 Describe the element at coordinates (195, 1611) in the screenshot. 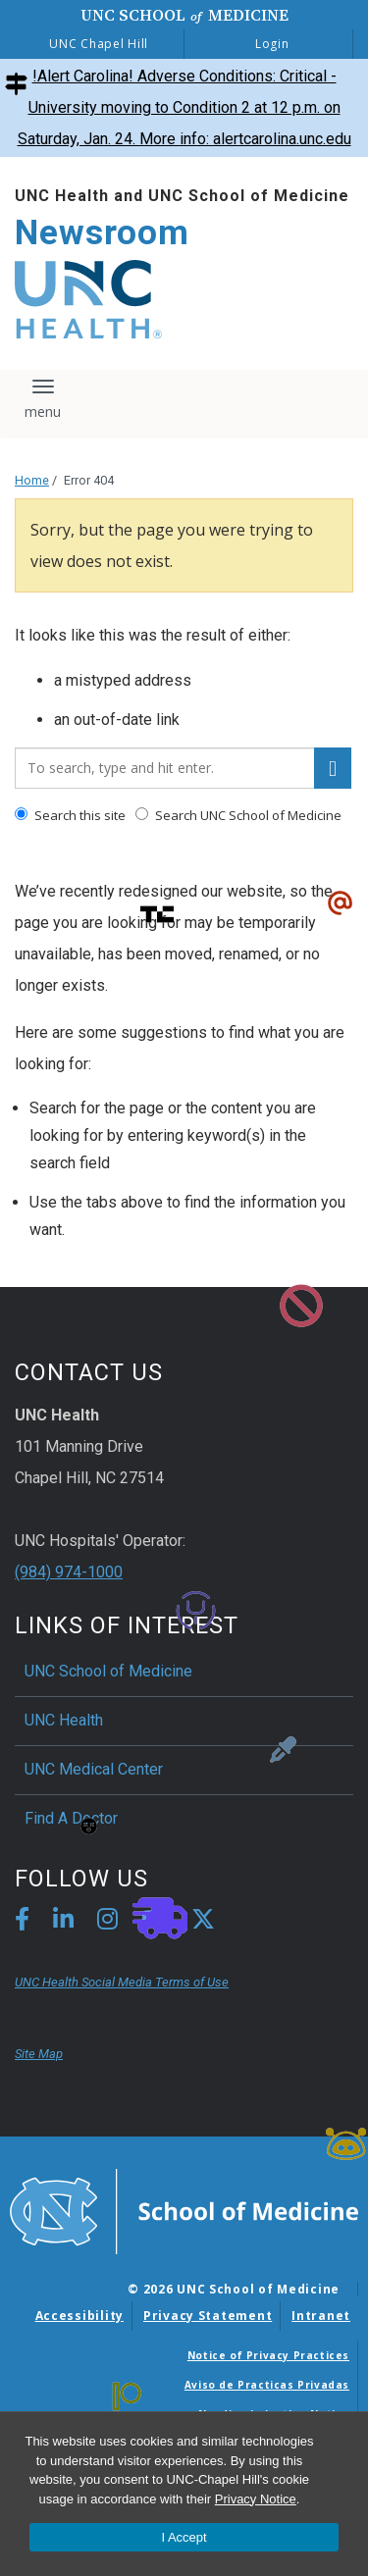

I see `bity cryptocurrency exchange logo` at that location.